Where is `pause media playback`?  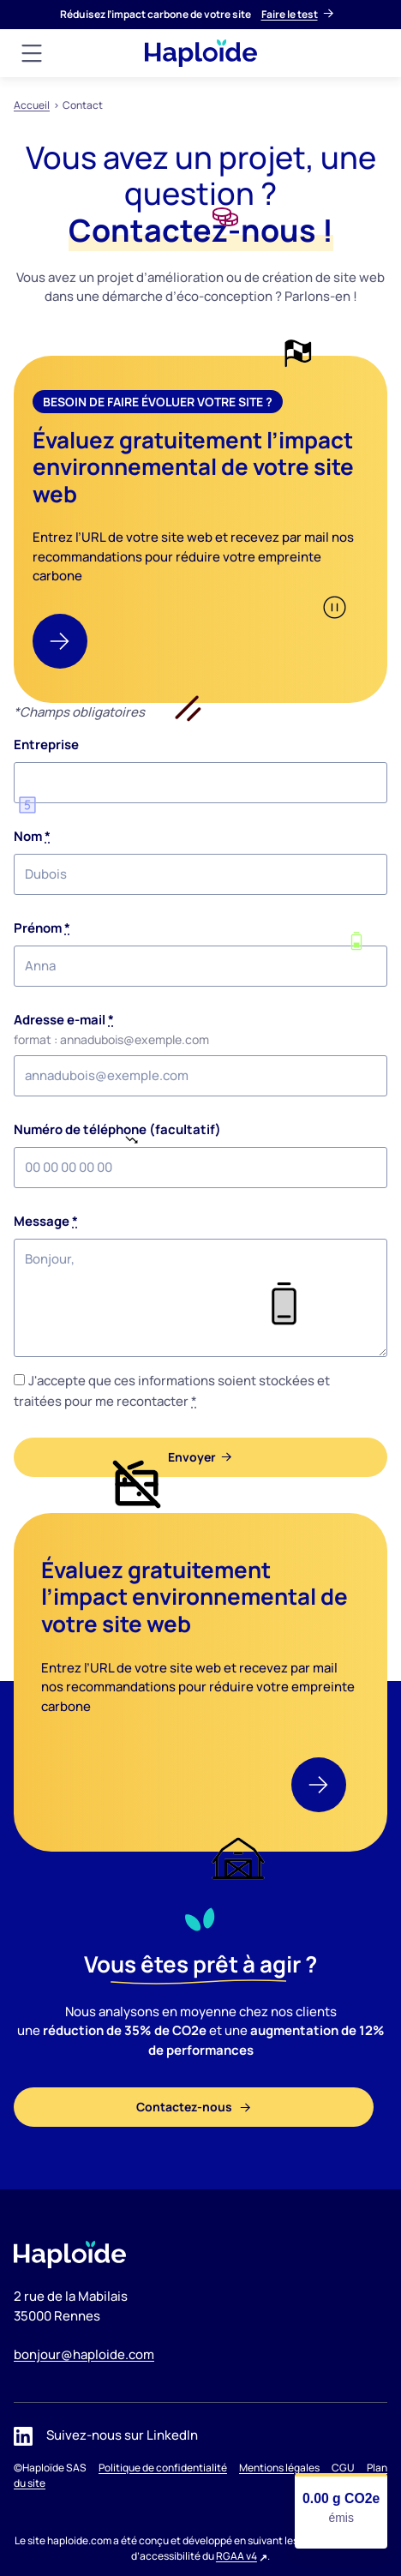
pause media playback is located at coordinates (334, 607).